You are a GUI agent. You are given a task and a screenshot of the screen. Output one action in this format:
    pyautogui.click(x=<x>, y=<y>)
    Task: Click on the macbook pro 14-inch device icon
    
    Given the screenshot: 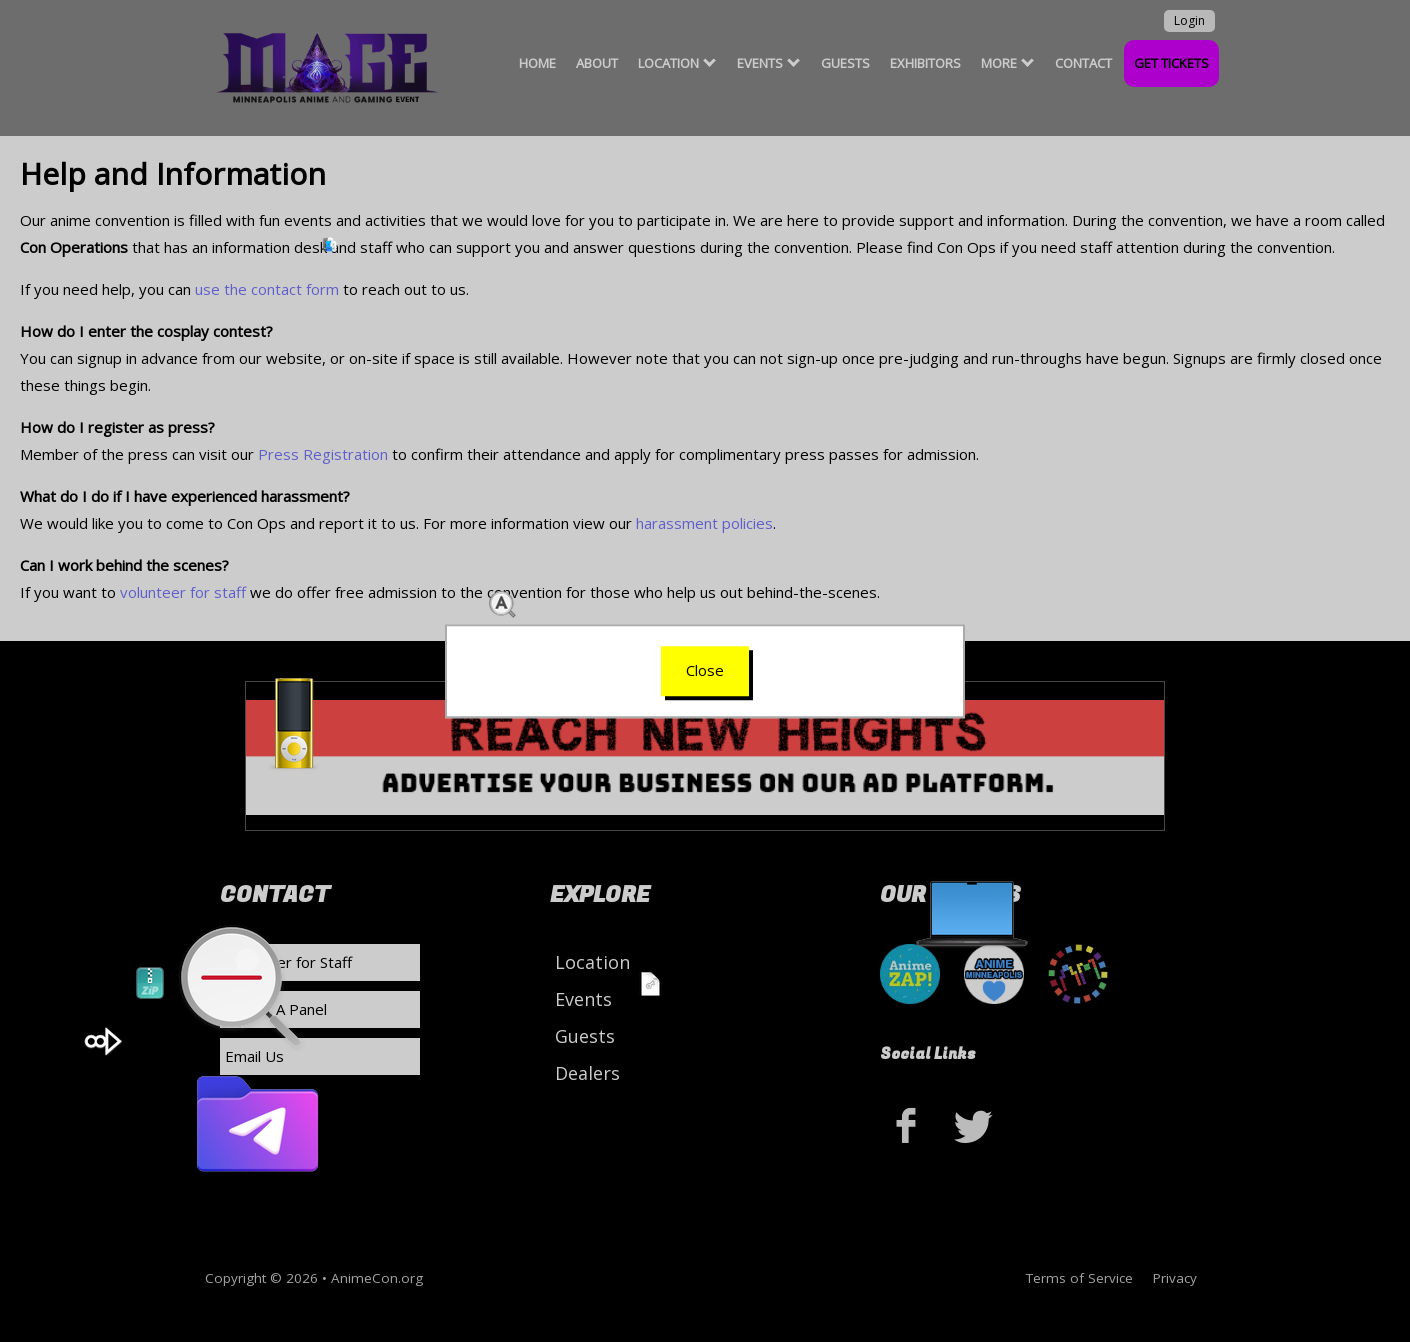 What is the action you would take?
    pyautogui.click(x=972, y=905)
    